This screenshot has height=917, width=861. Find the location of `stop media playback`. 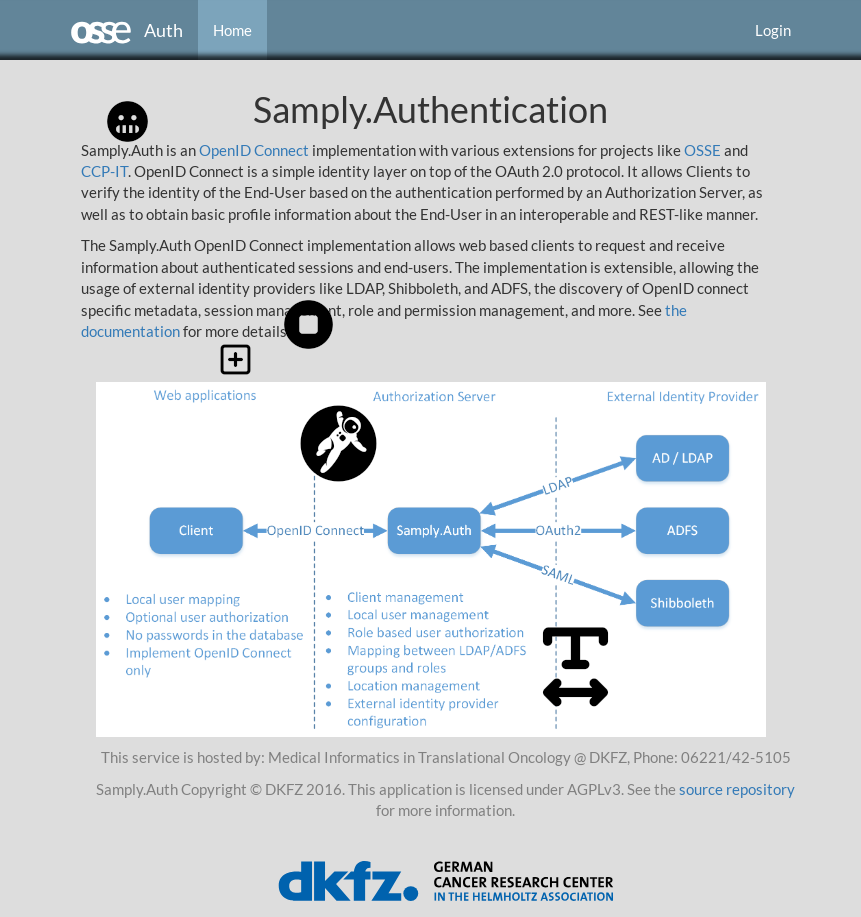

stop media playback is located at coordinates (308, 324).